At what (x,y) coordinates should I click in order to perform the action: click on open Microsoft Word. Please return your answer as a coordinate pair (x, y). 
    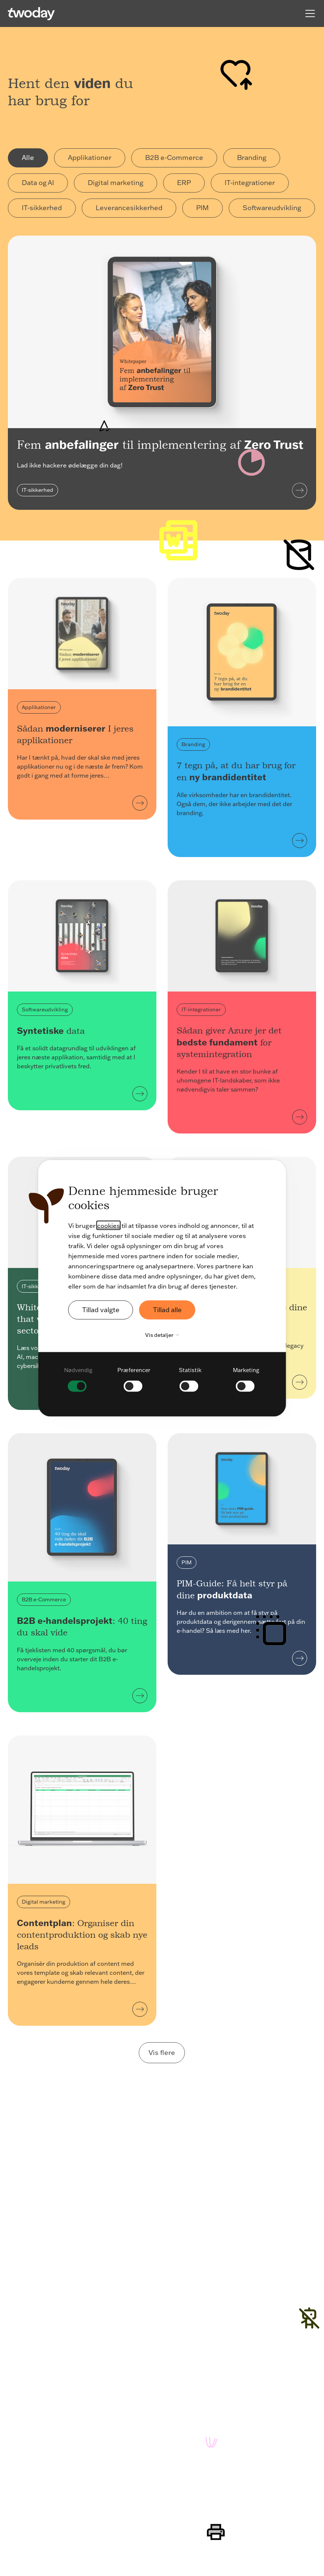
    Looking at the image, I should click on (180, 540).